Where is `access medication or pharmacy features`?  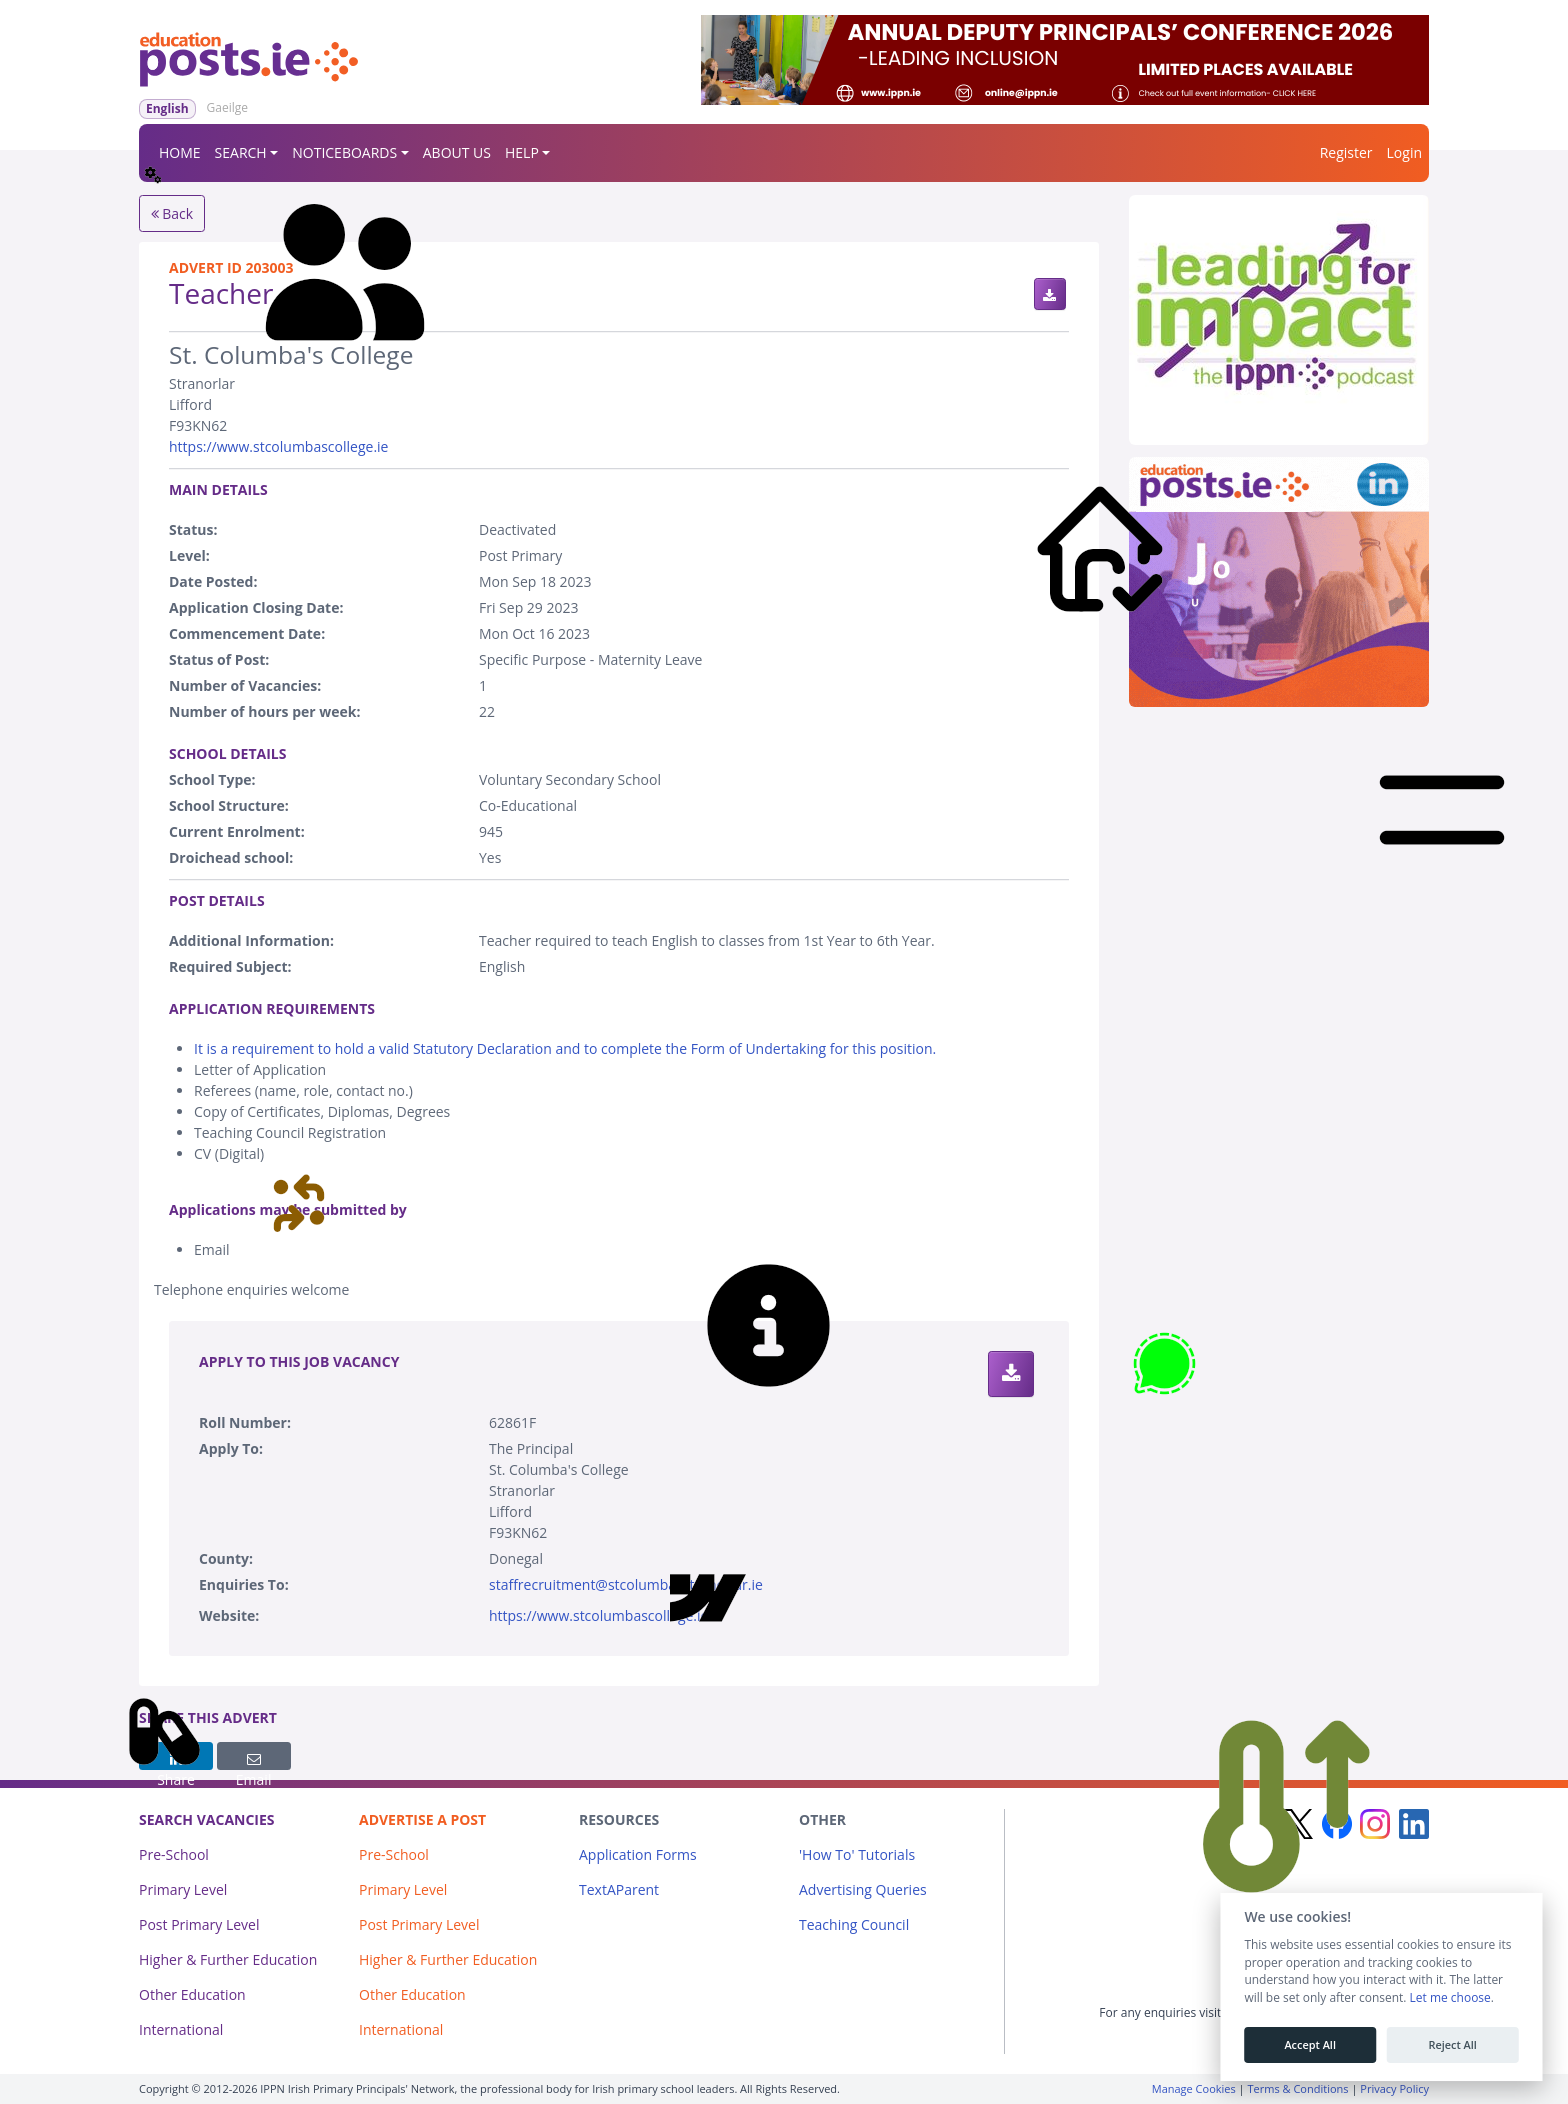 access medication or pharmacy features is located at coordinates (162, 1731).